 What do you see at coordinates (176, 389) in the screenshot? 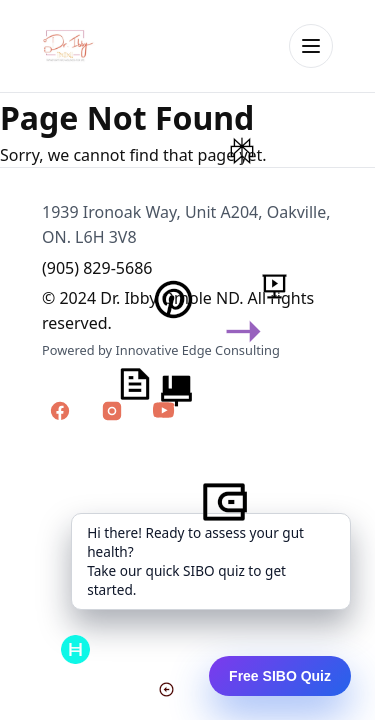
I see `access brush or painting tools` at bounding box center [176, 389].